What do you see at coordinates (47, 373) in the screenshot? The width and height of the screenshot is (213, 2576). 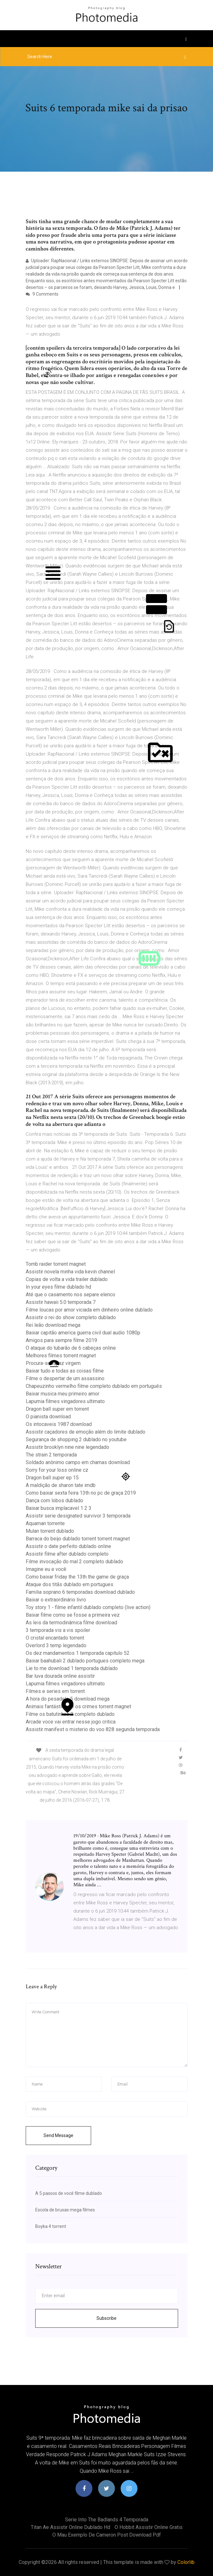 I see `rotate object in 3D view` at bounding box center [47, 373].